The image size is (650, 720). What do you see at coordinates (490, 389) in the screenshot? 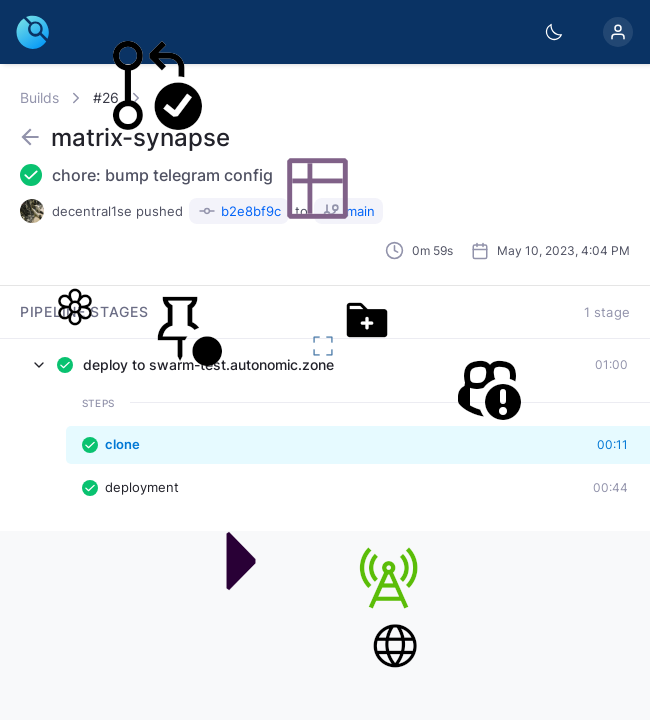
I see `indicates a warning or issue with GitHub Copilot` at bounding box center [490, 389].